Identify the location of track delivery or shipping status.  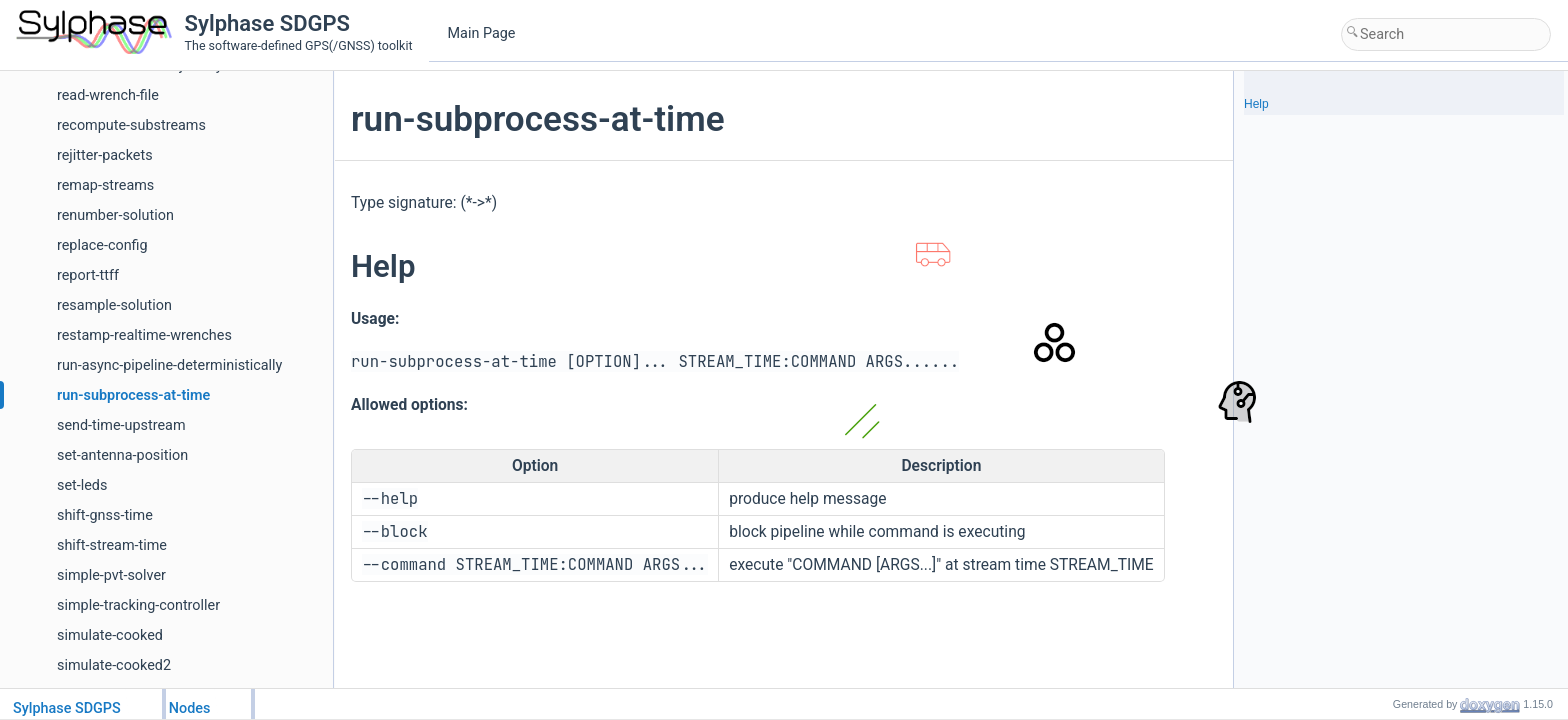
(932, 254).